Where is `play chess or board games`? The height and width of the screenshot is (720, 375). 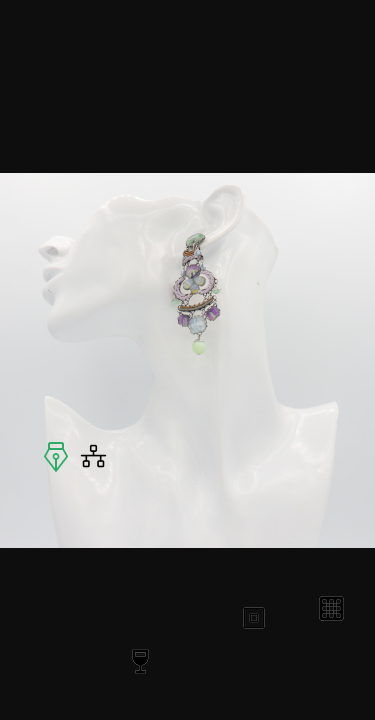 play chess or board games is located at coordinates (331, 608).